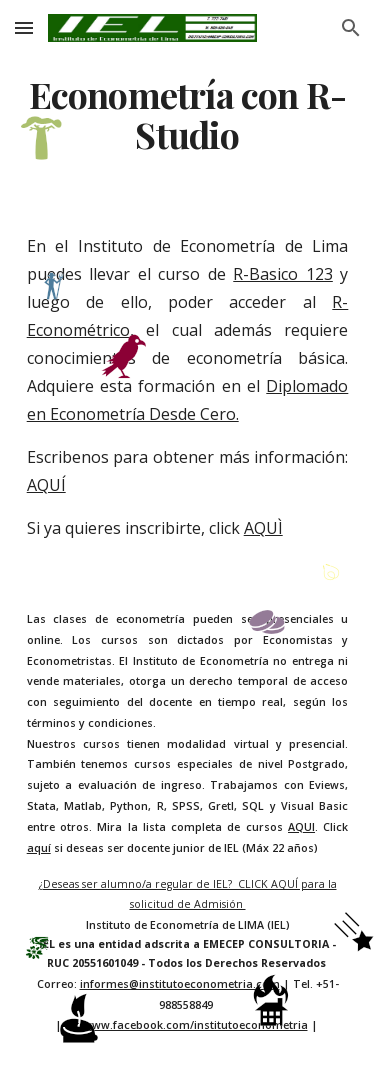 The width and height of the screenshot is (375, 1065). What do you see at coordinates (124, 356) in the screenshot?
I see `vulture icon for wildlife or nature category` at bounding box center [124, 356].